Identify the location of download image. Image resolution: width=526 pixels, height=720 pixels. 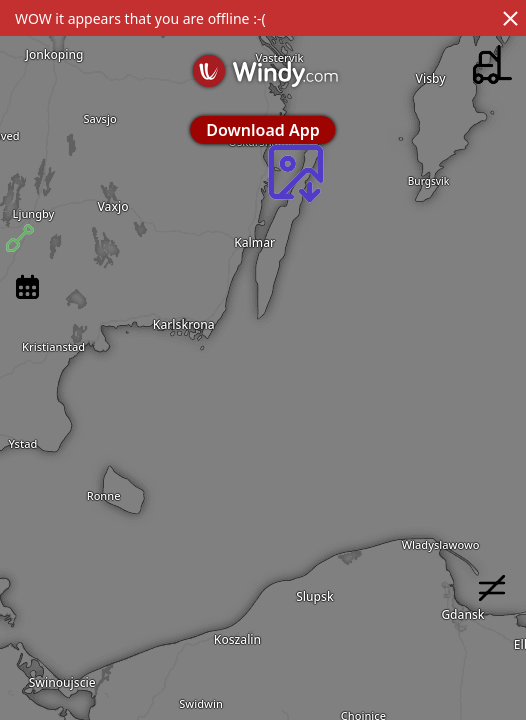
(296, 172).